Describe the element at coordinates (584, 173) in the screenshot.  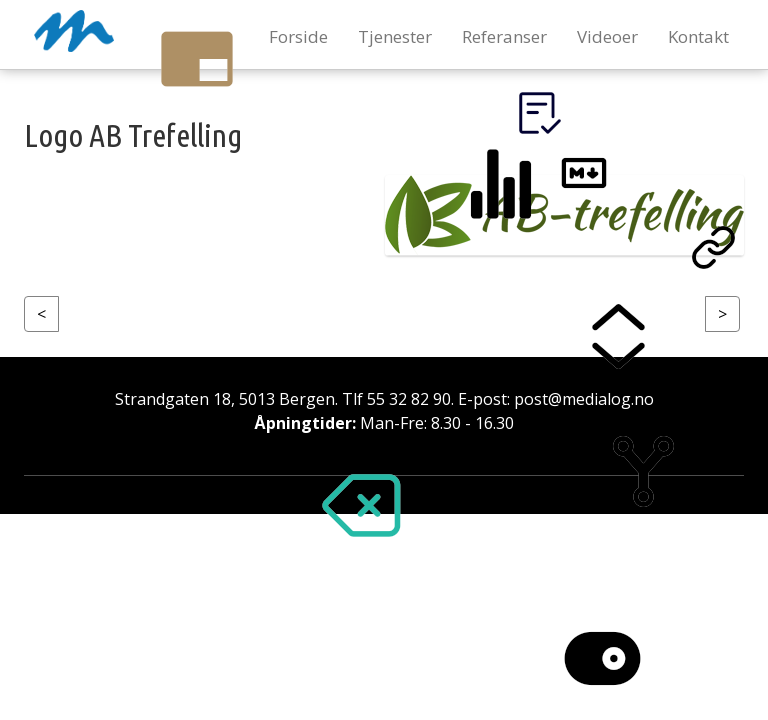
I see `format text using markdown` at that location.